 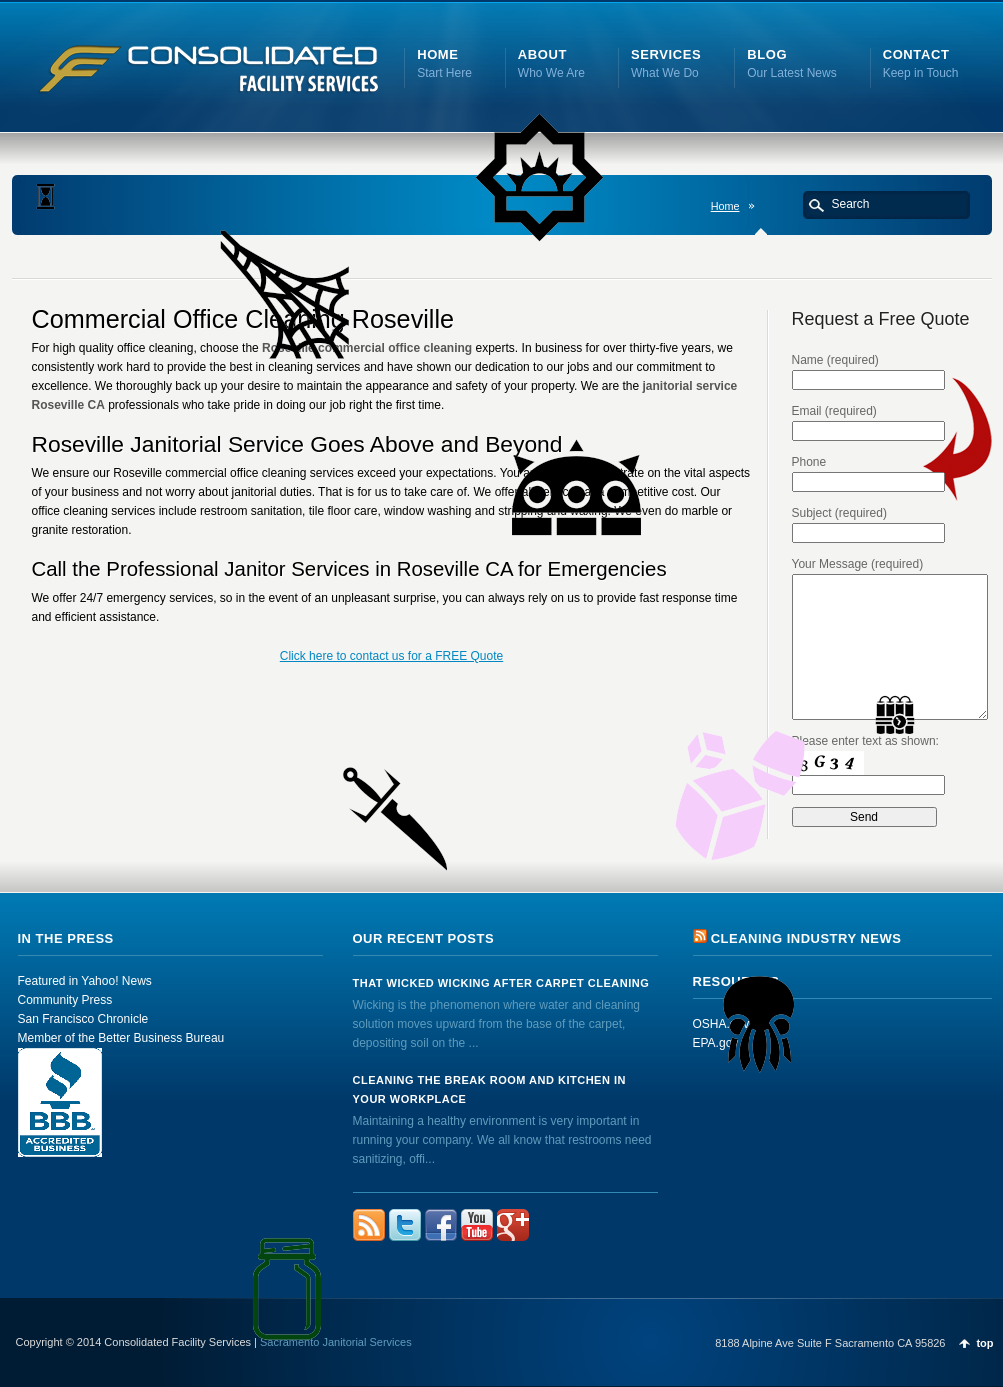 What do you see at coordinates (895, 715) in the screenshot?
I see `activate a timed explosive or bomb in-game` at bounding box center [895, 715].